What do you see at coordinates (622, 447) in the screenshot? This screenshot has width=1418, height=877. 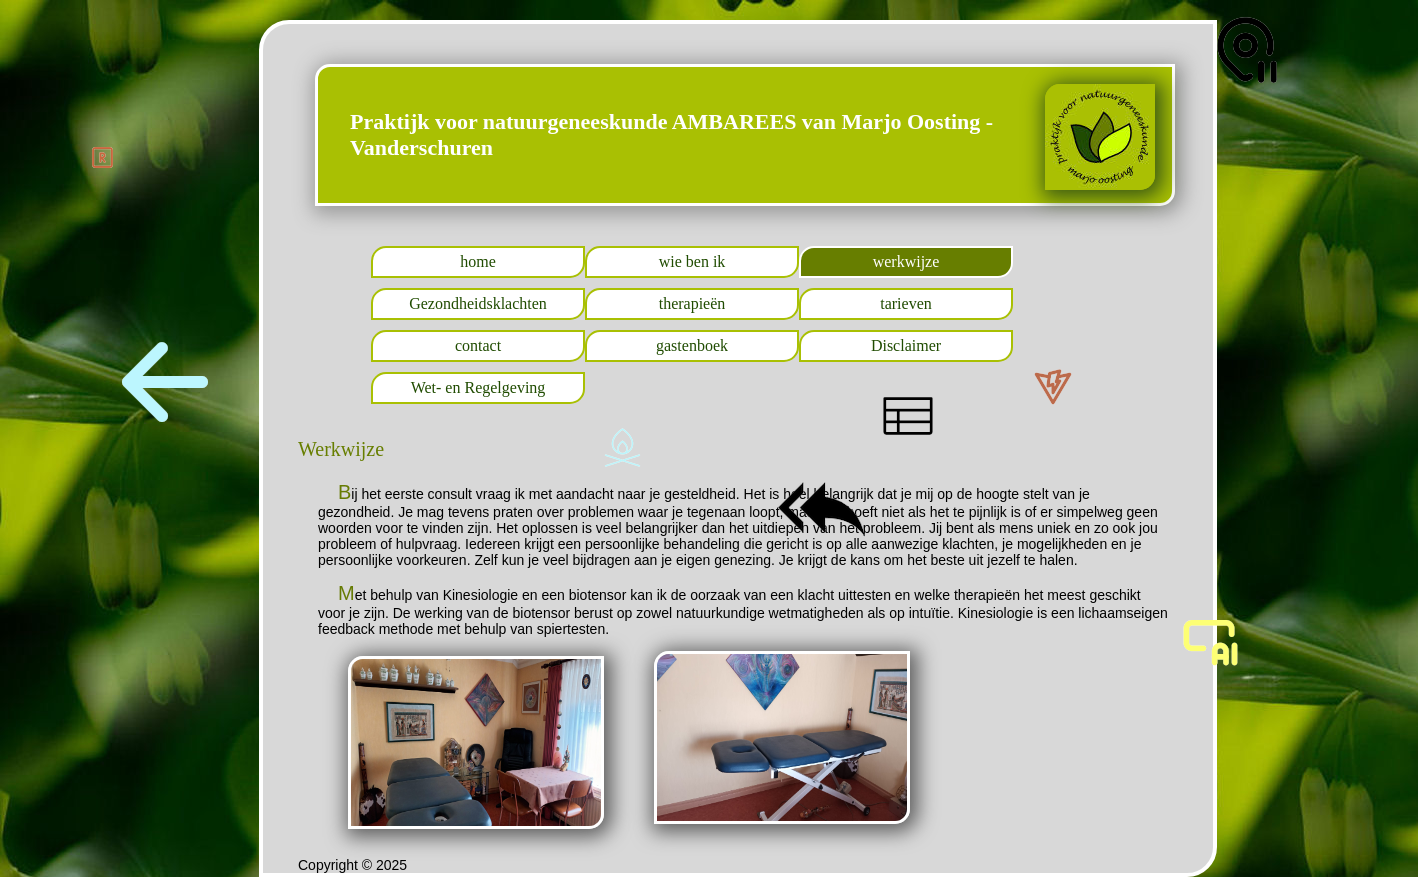 I see `access outdoor or camping-related features` at bounding box center [622, 447].